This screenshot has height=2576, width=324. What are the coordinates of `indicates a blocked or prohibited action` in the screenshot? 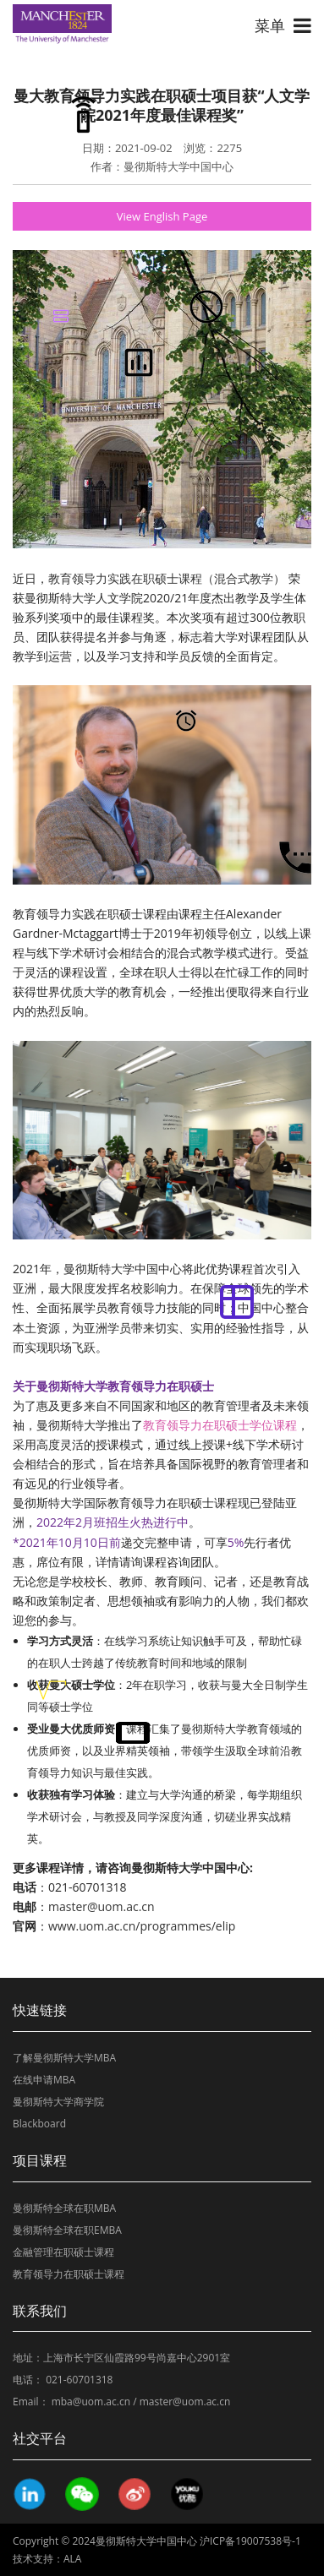 It's located at (206, 307).